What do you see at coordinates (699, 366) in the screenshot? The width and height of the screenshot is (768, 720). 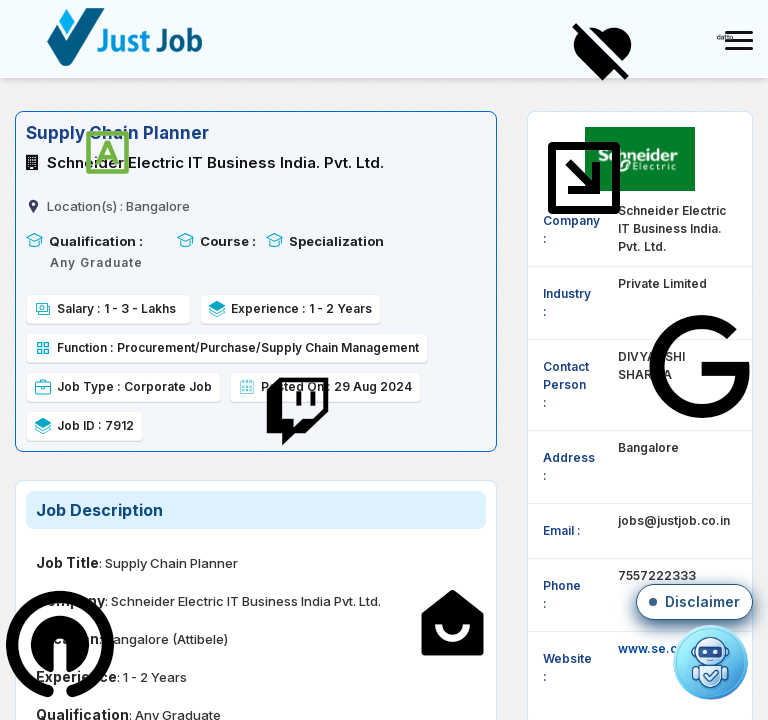 I see `sign in with Google` at bounding box center [699, 366].